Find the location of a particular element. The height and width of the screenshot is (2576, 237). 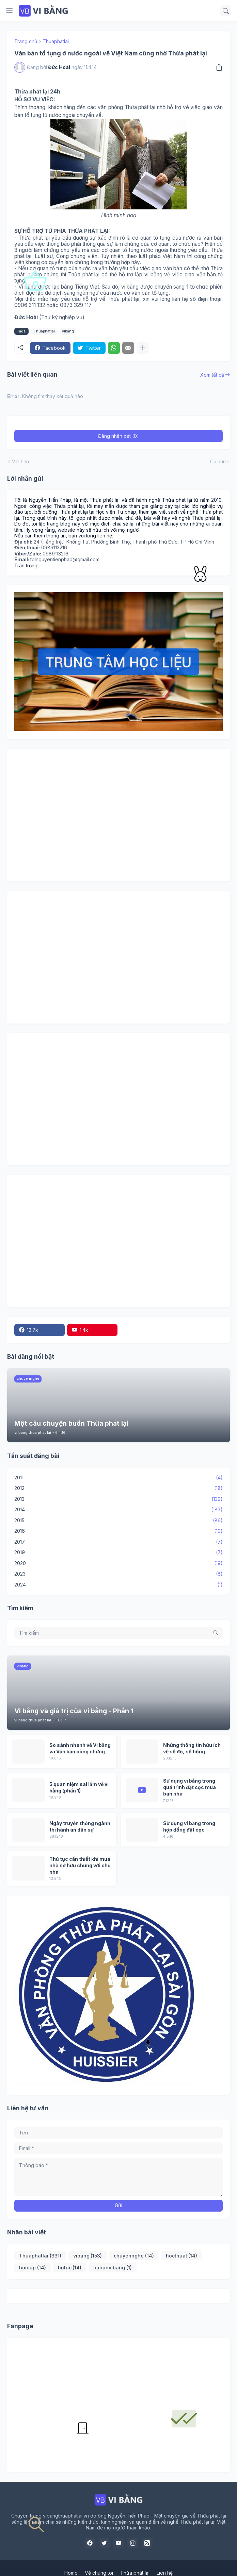

indicates message has been read or delivered is located at coordinates (184, 2419).